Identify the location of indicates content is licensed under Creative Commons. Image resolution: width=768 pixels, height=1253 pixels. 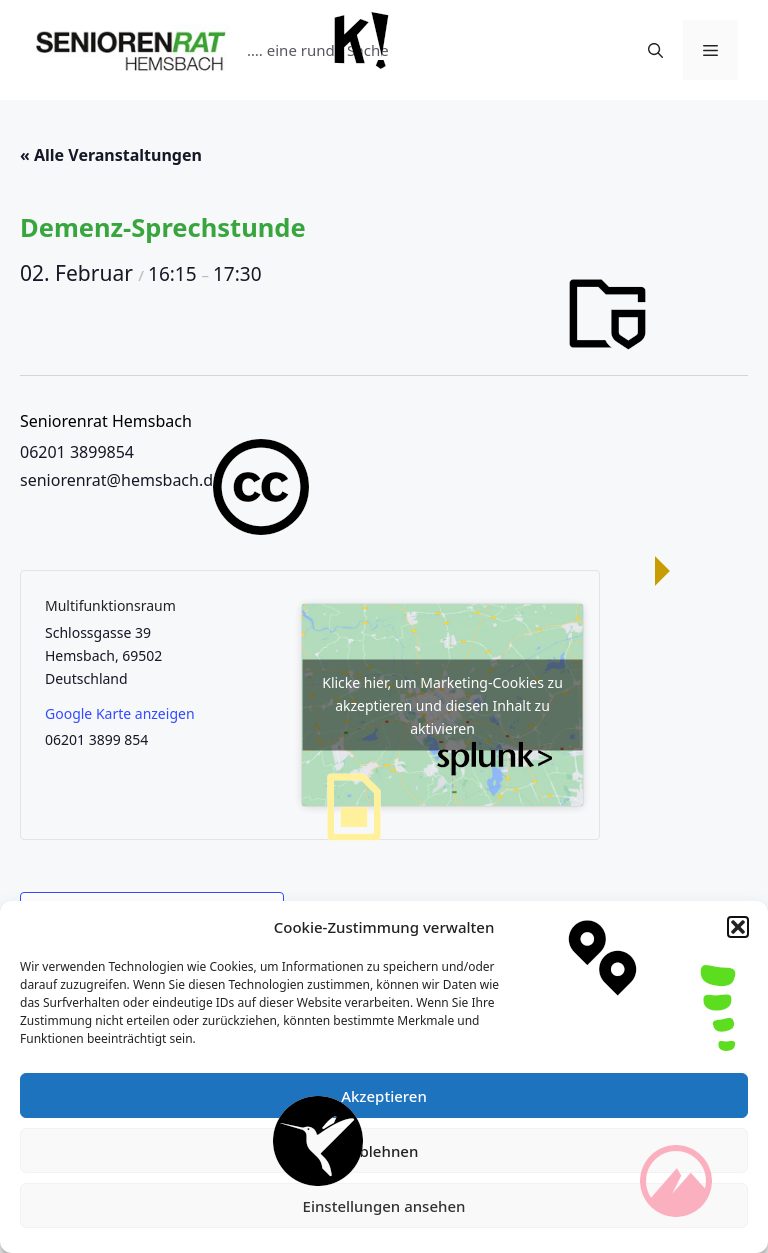
(261, 487).